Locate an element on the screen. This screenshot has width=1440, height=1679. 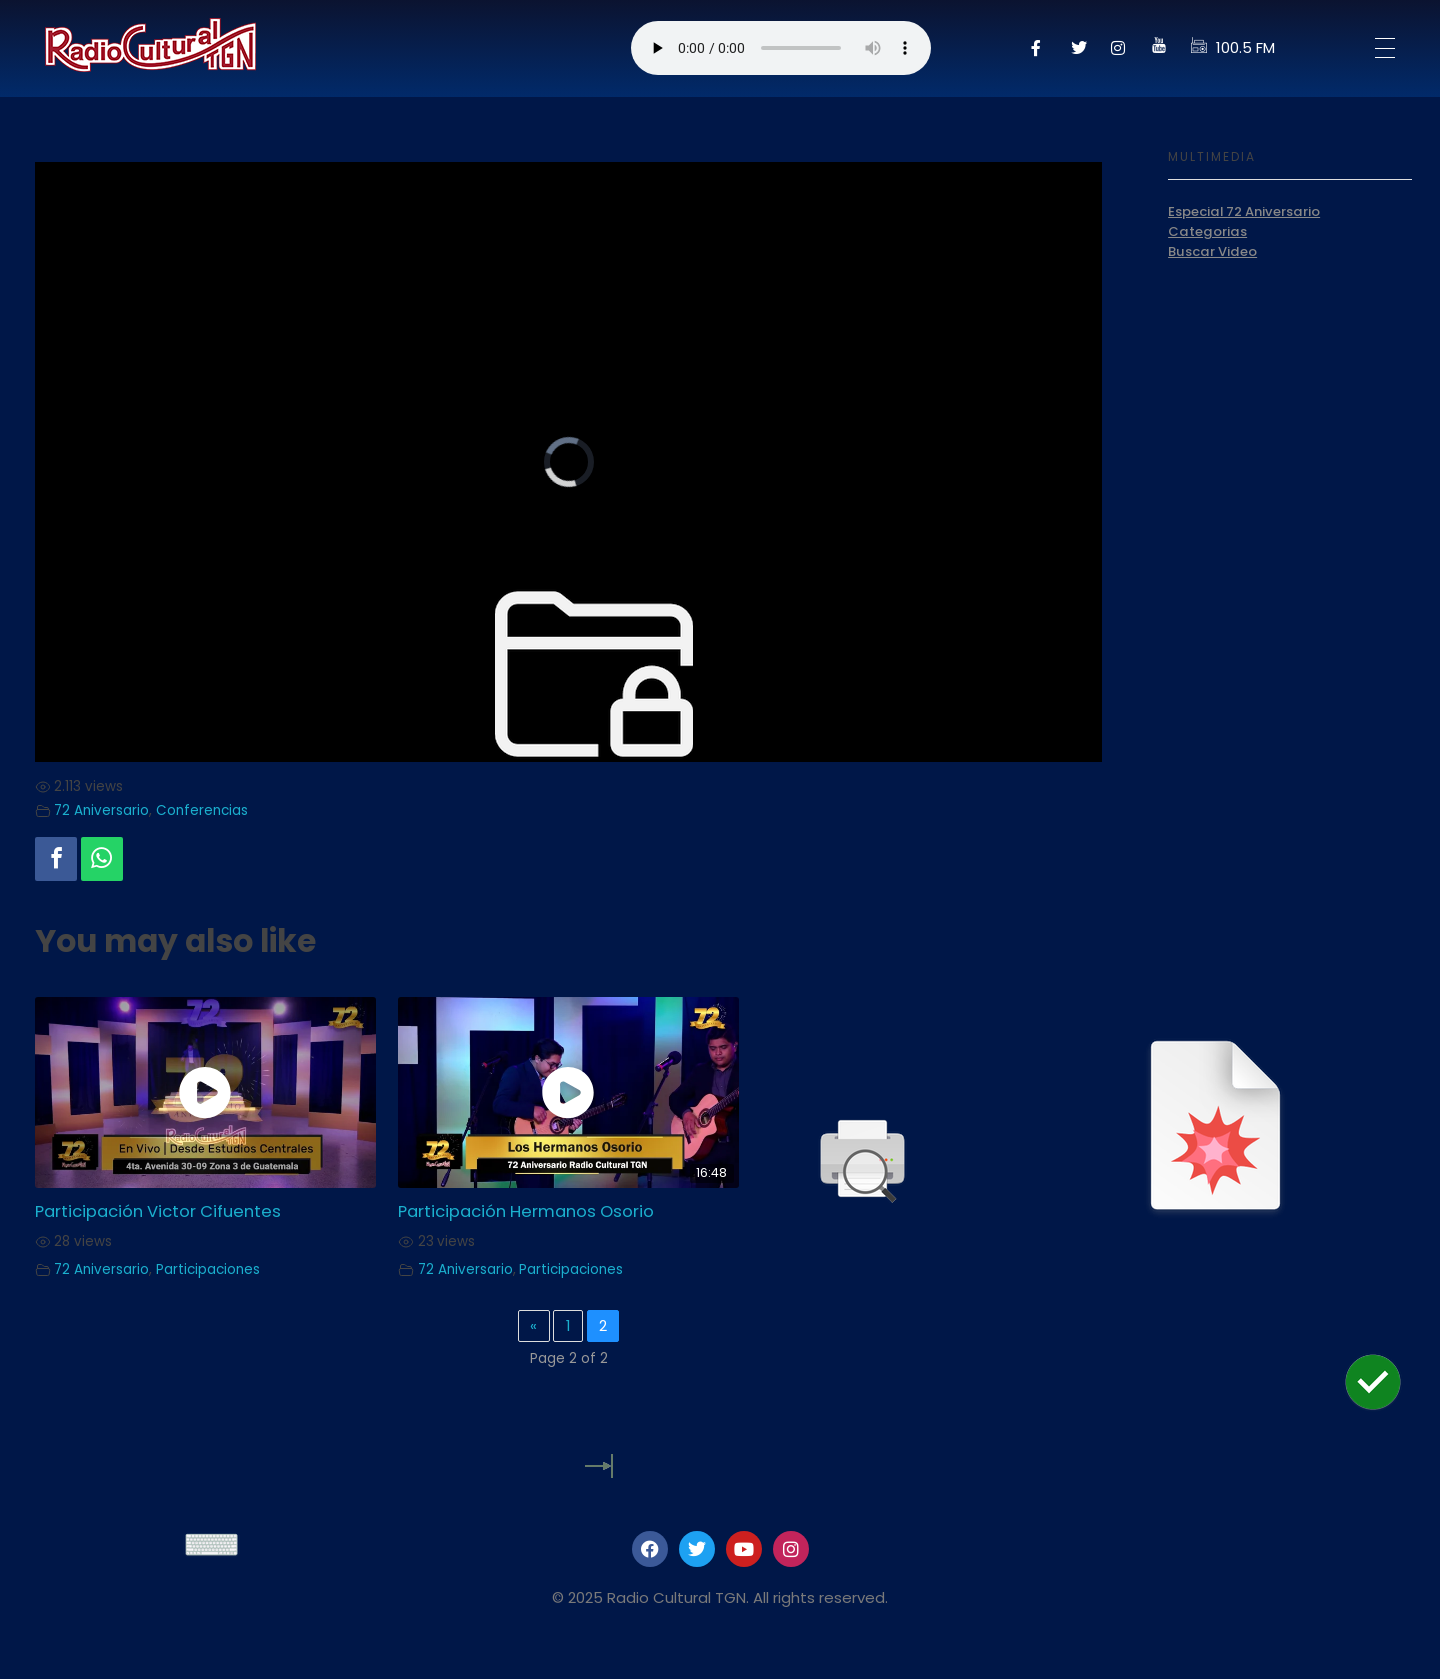
jump to the last item in a list is located at coordinates (599, 1466).